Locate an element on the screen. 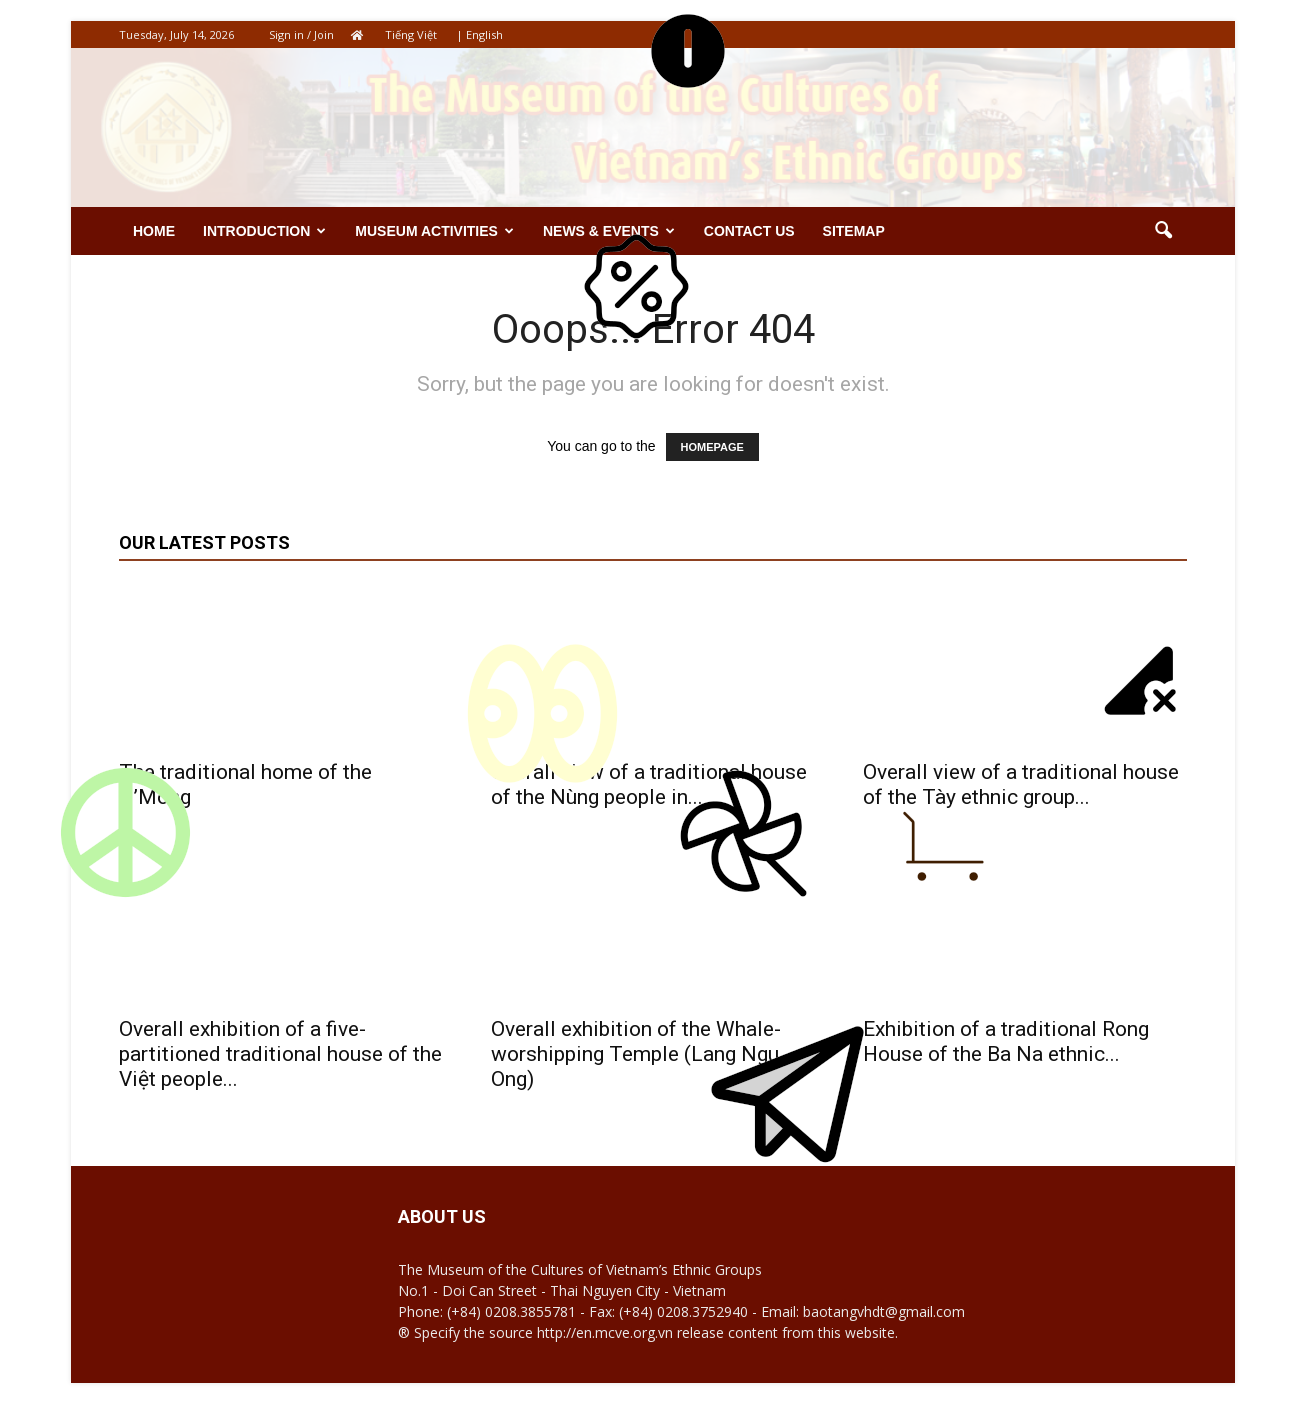  no cellular signal available is located at coordinates (1144, 683).